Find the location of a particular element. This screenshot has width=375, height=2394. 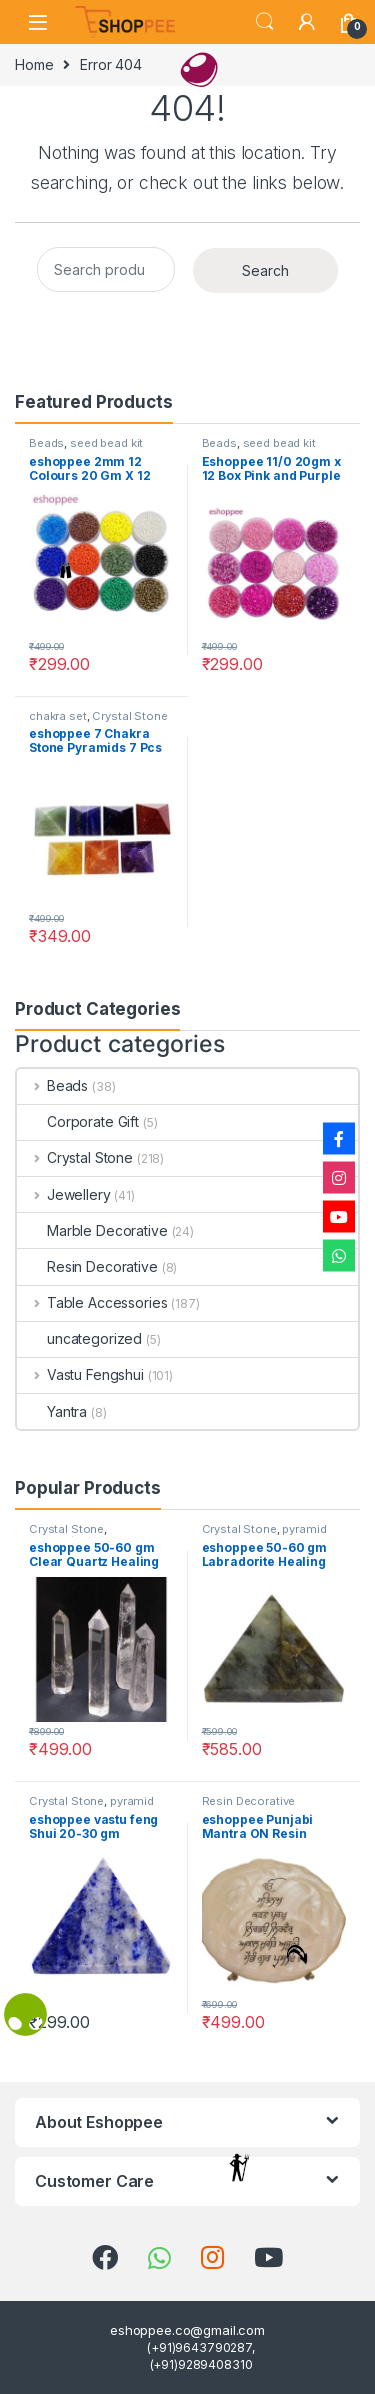

browse pants or bottoms in a clothing app is located at coordinates (65, 570).